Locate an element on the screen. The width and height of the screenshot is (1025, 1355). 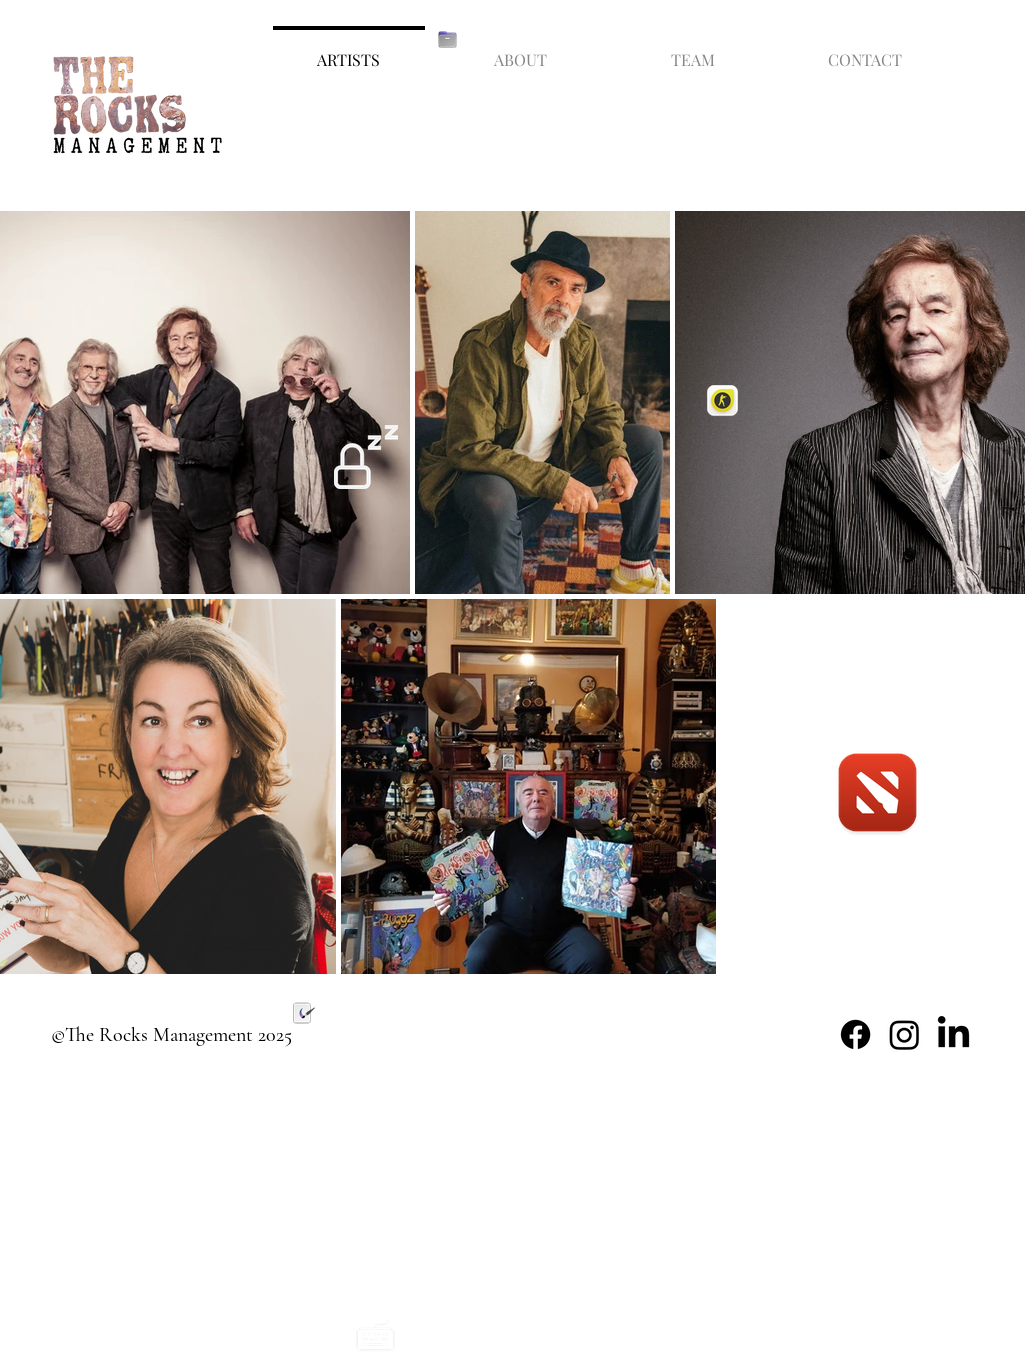
open the file manager application is located at coordinates (447, 39).